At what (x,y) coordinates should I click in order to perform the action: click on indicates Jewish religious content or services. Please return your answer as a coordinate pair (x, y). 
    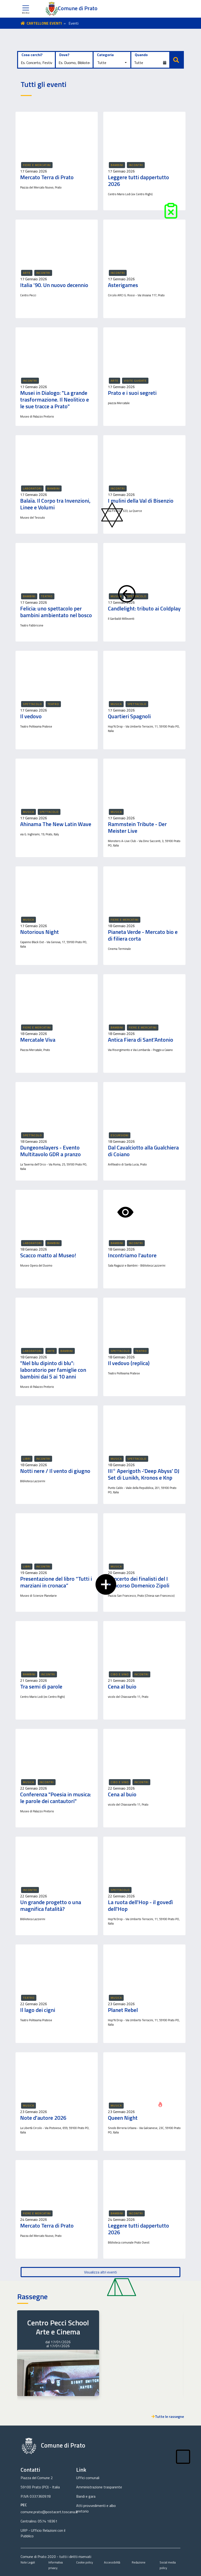
    Looking at the image, I should click on (112, 515).